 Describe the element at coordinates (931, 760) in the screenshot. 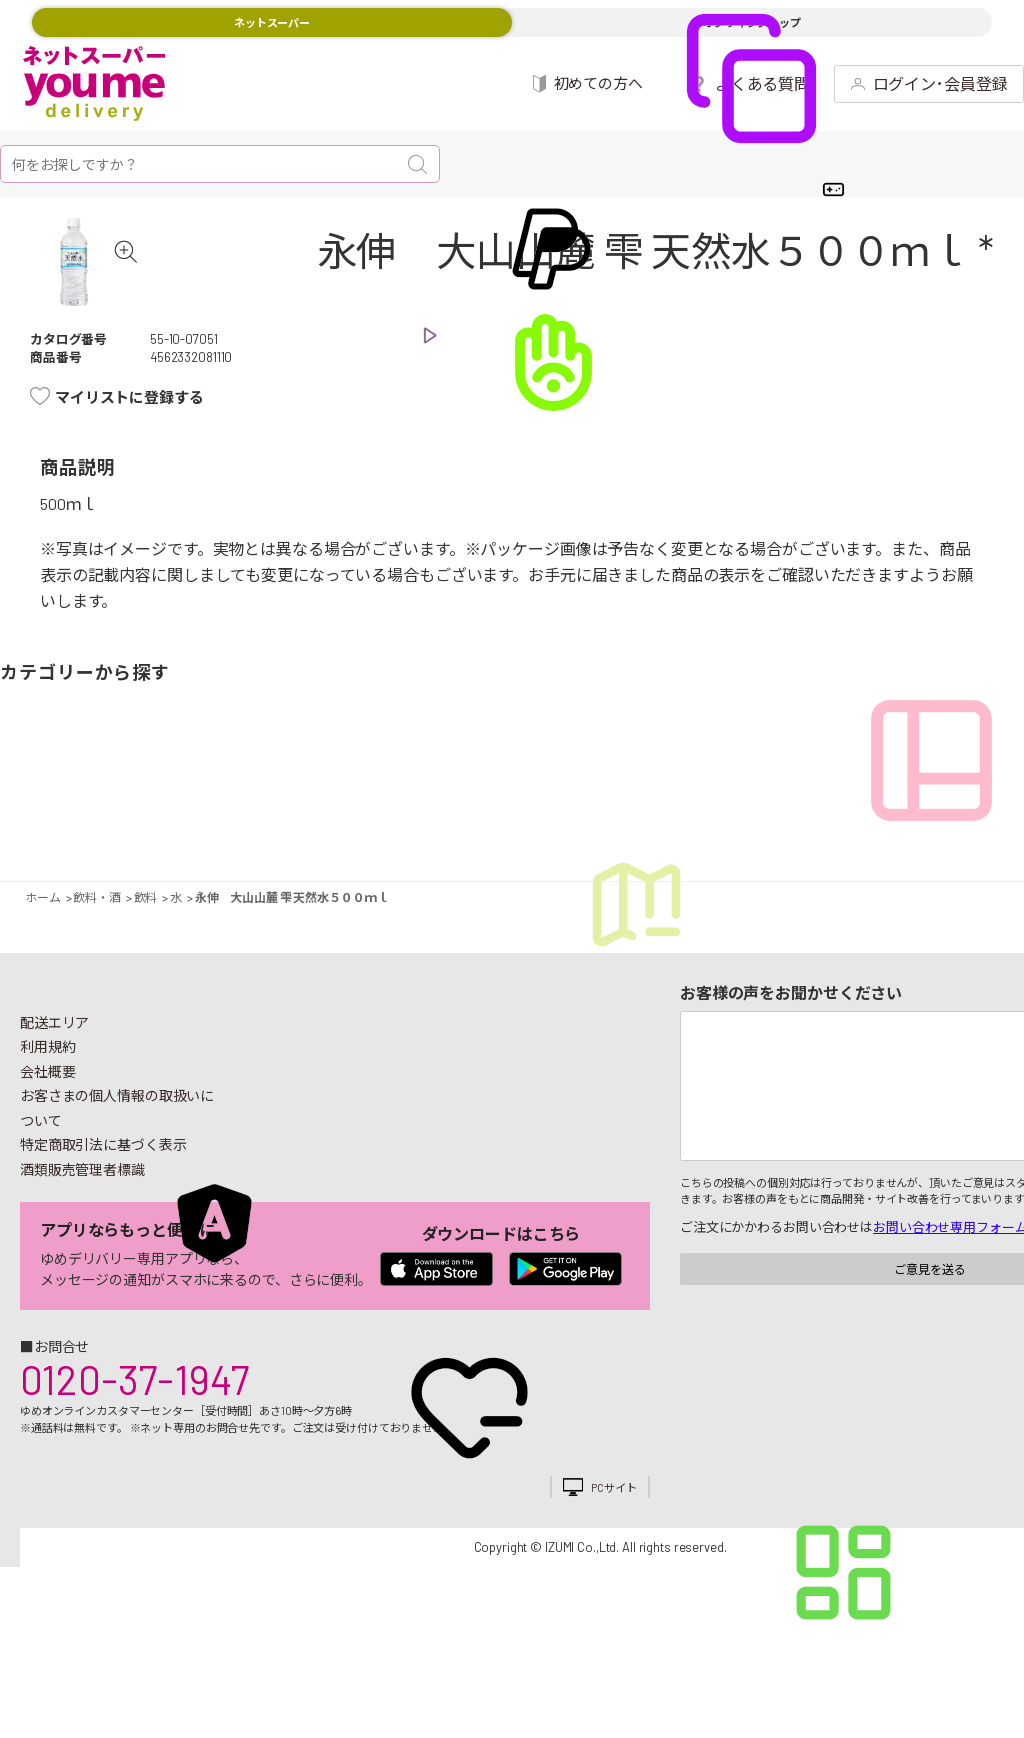

I see `switch to left-bottom panel layout` at that location.